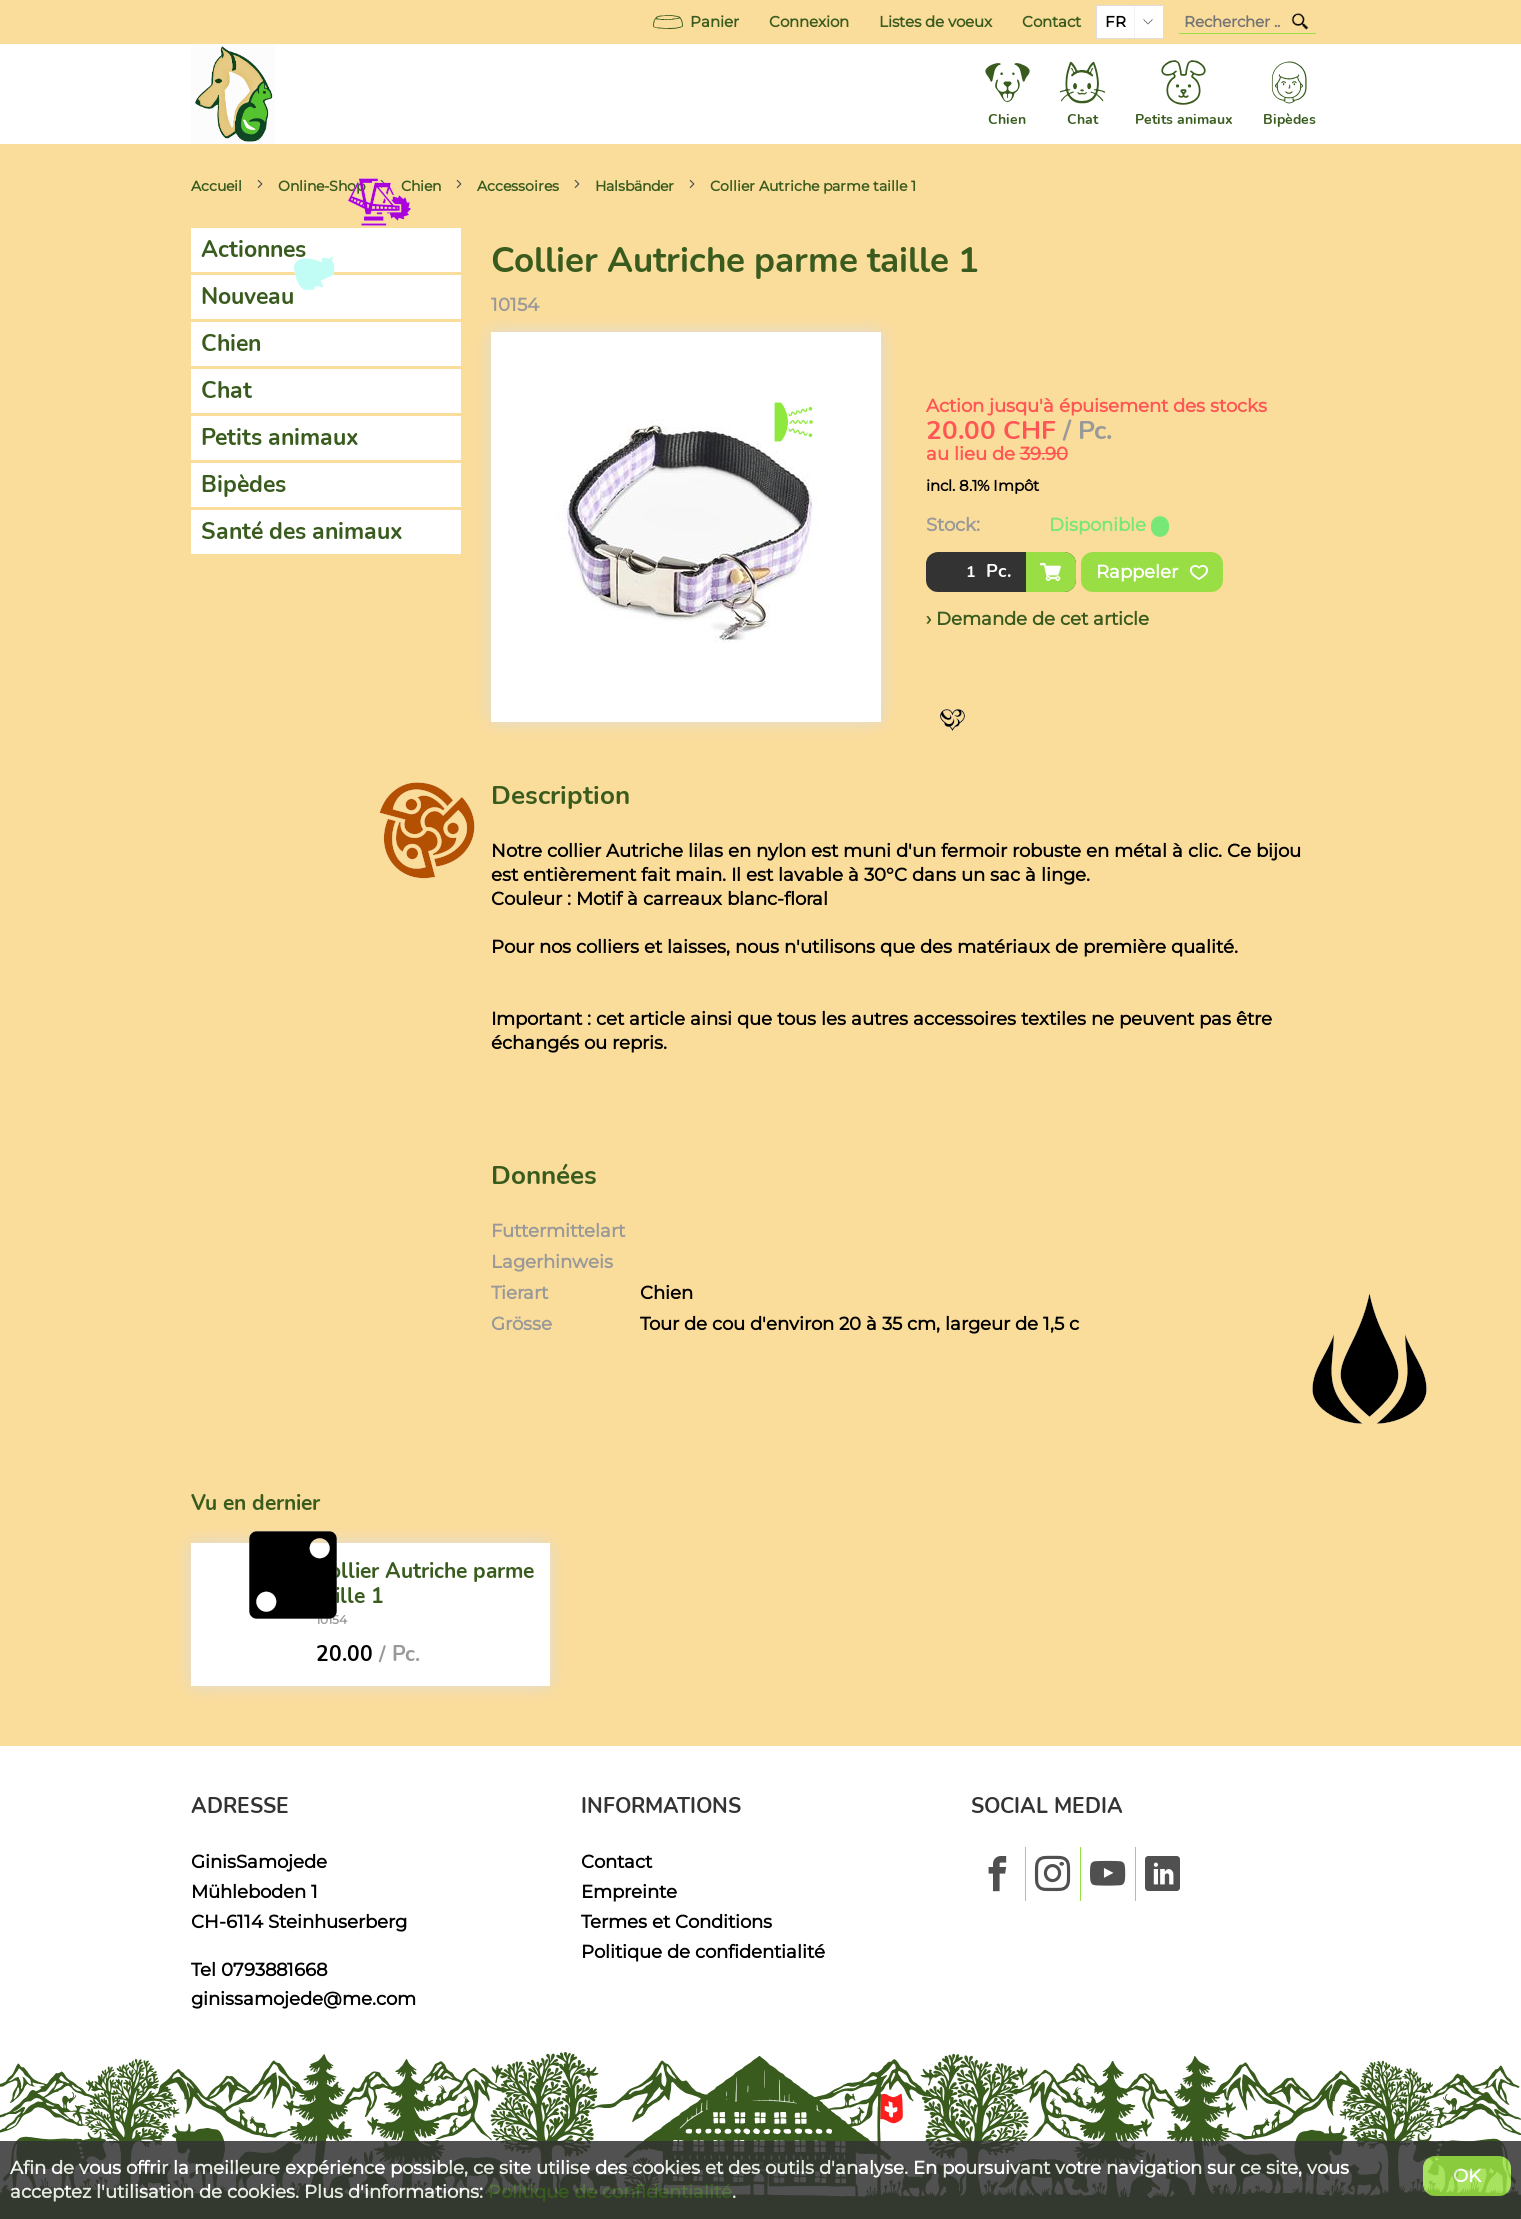 Image resolution: width=1521 pixels, height=2219 pixels. What do you see at coordinates (1369, 1358) in the screenshot?
I see `indicates trending or hot content` at bounding box center [1369, 1358].